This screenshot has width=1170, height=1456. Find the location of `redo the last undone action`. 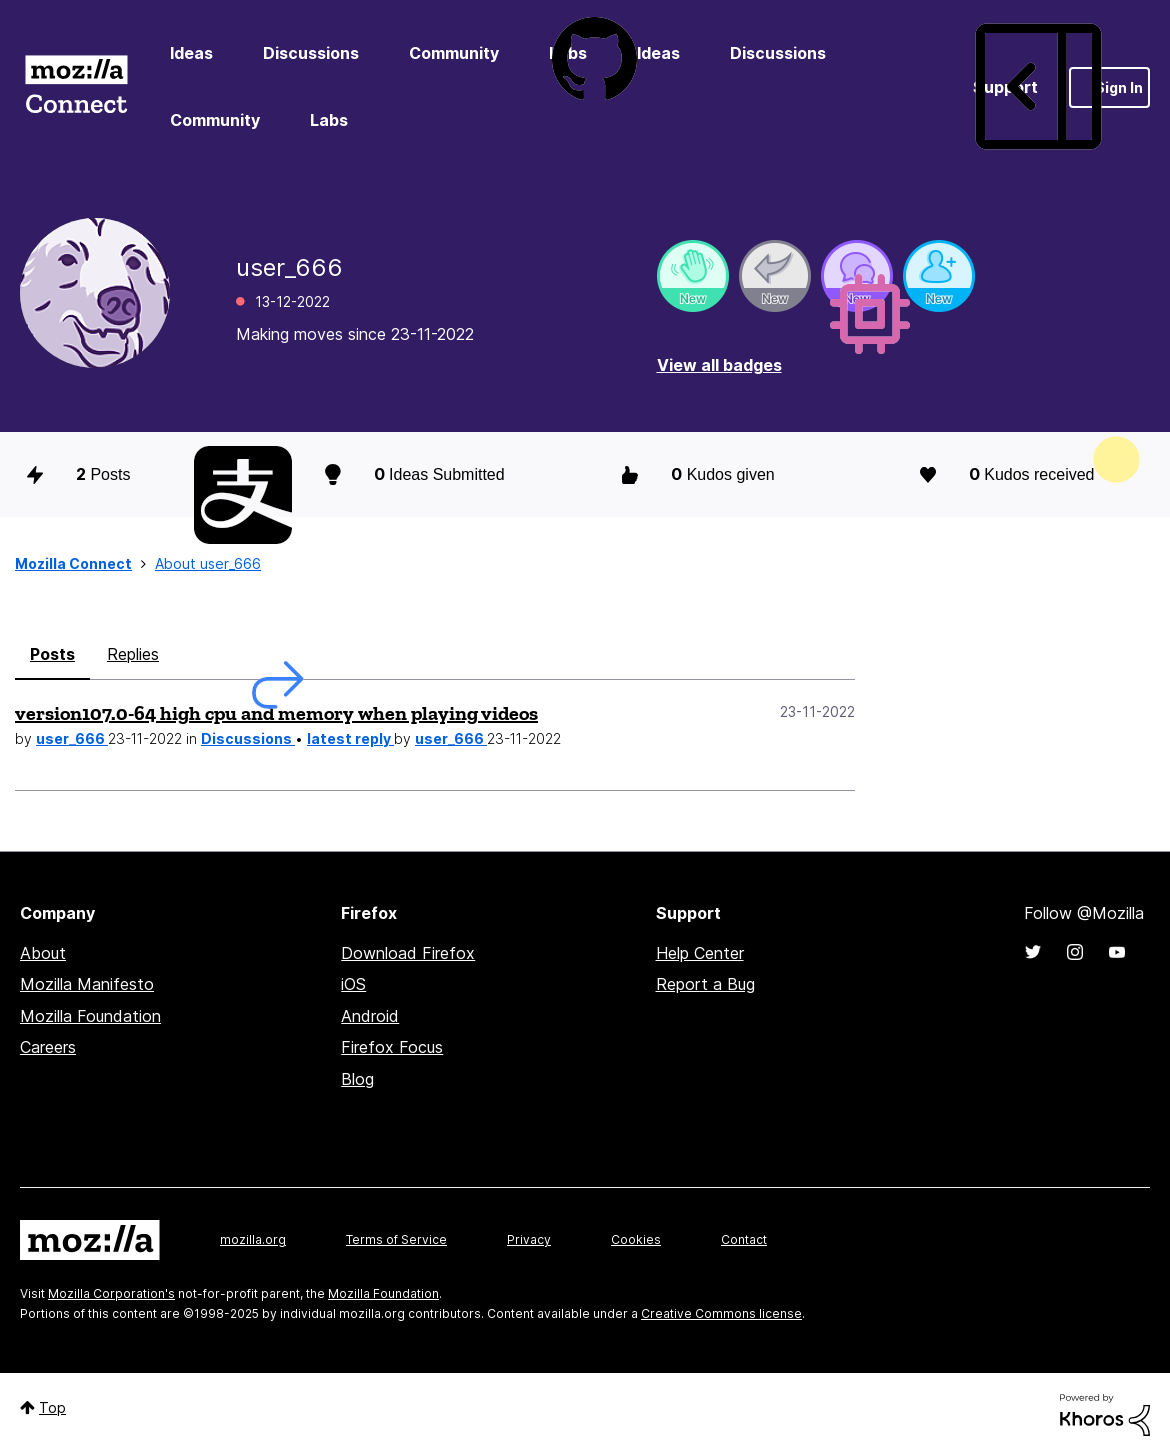

redo the last undone action is located at coordinates (277, 686).